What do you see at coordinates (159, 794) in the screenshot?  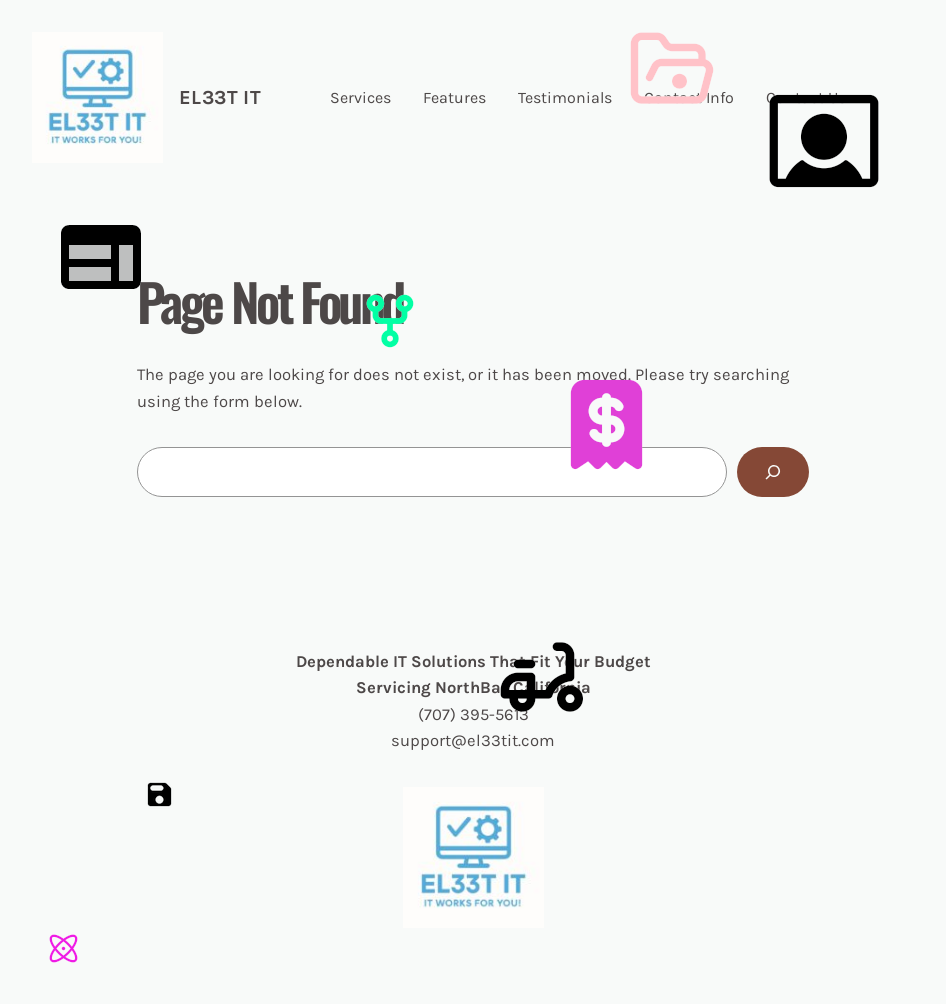 I see `save current file or document` at bounding box center [159, 794].